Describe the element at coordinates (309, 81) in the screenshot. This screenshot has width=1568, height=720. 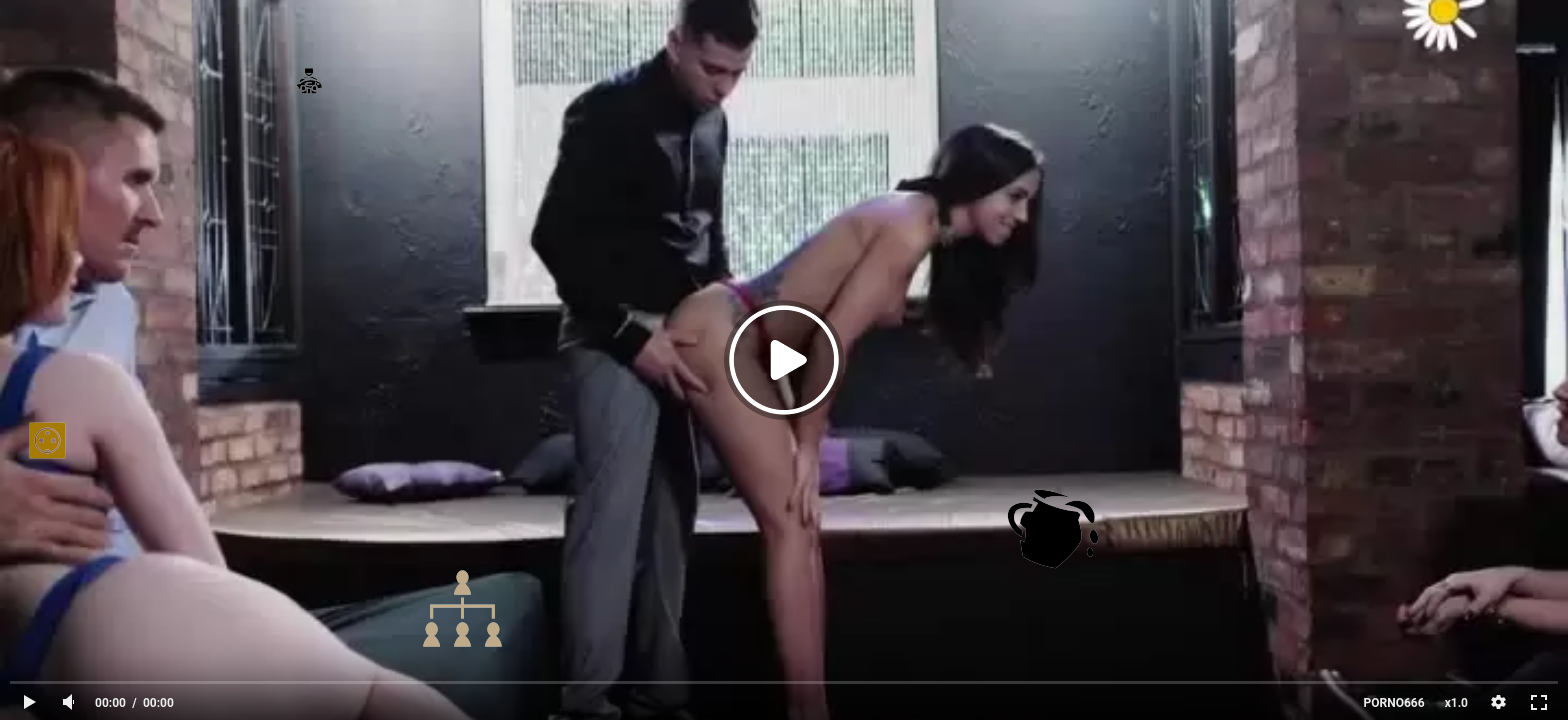
I see `fishing mini-game or activity` at that location.